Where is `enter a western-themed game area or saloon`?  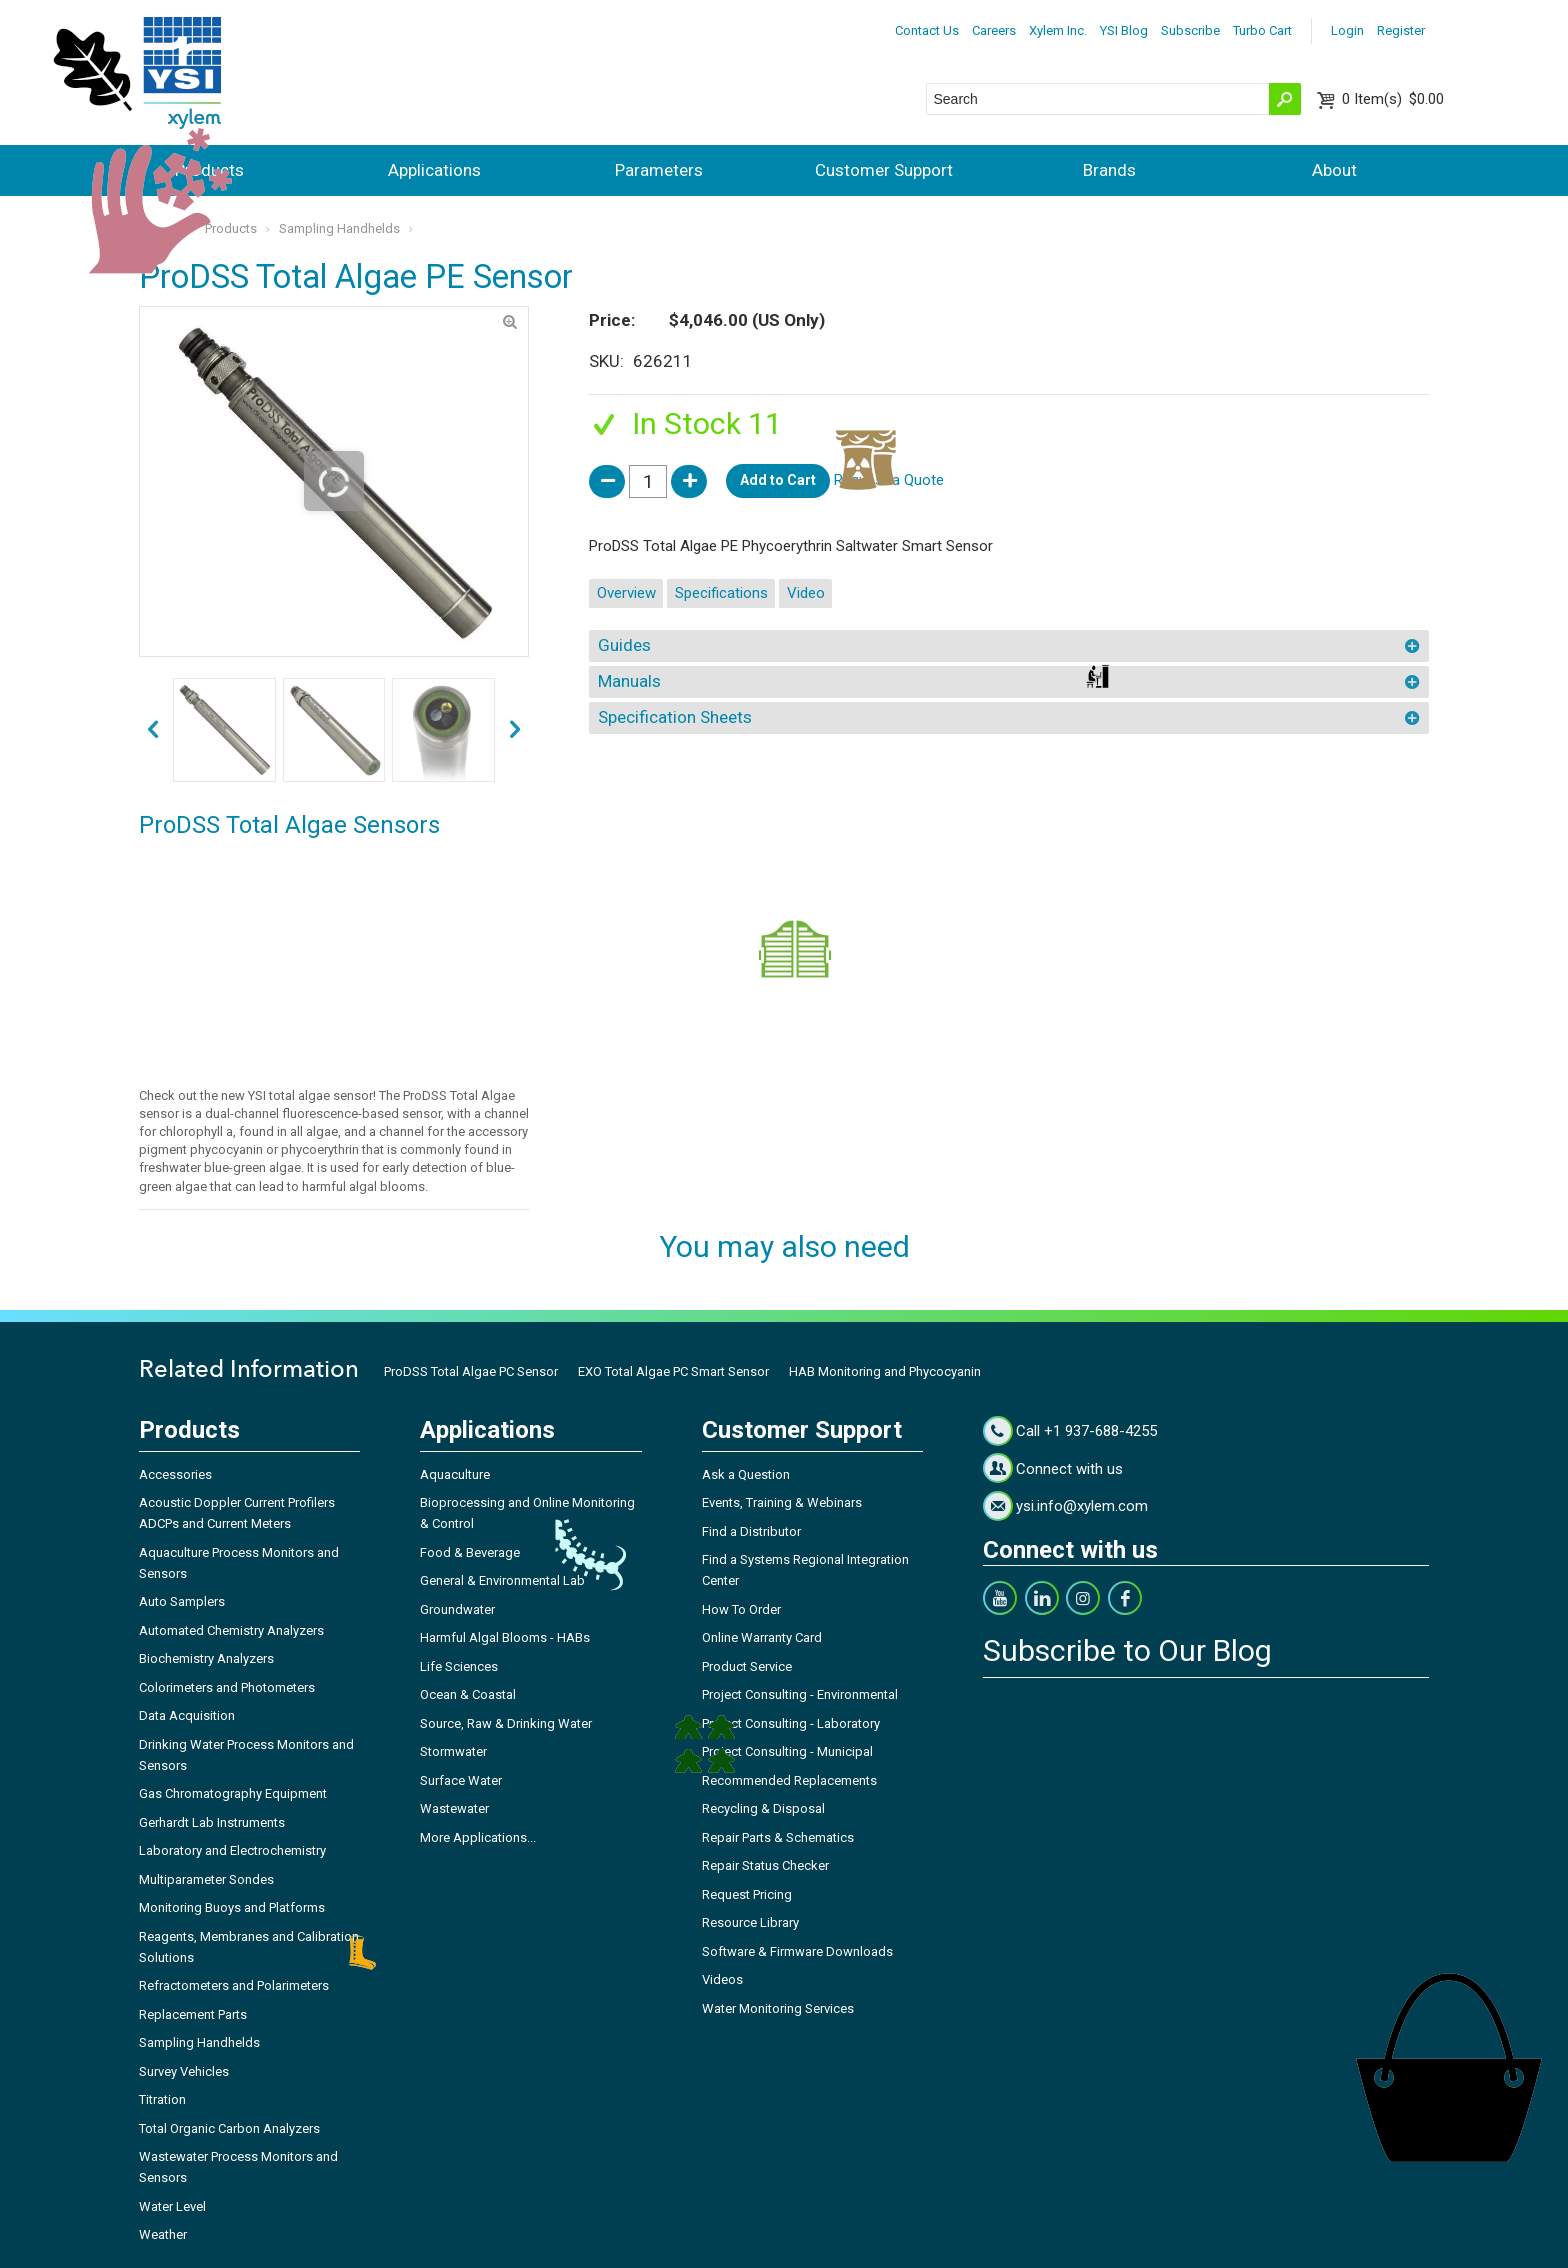 enter a western-themed game area or saloon is located at coordinates (795, 949).